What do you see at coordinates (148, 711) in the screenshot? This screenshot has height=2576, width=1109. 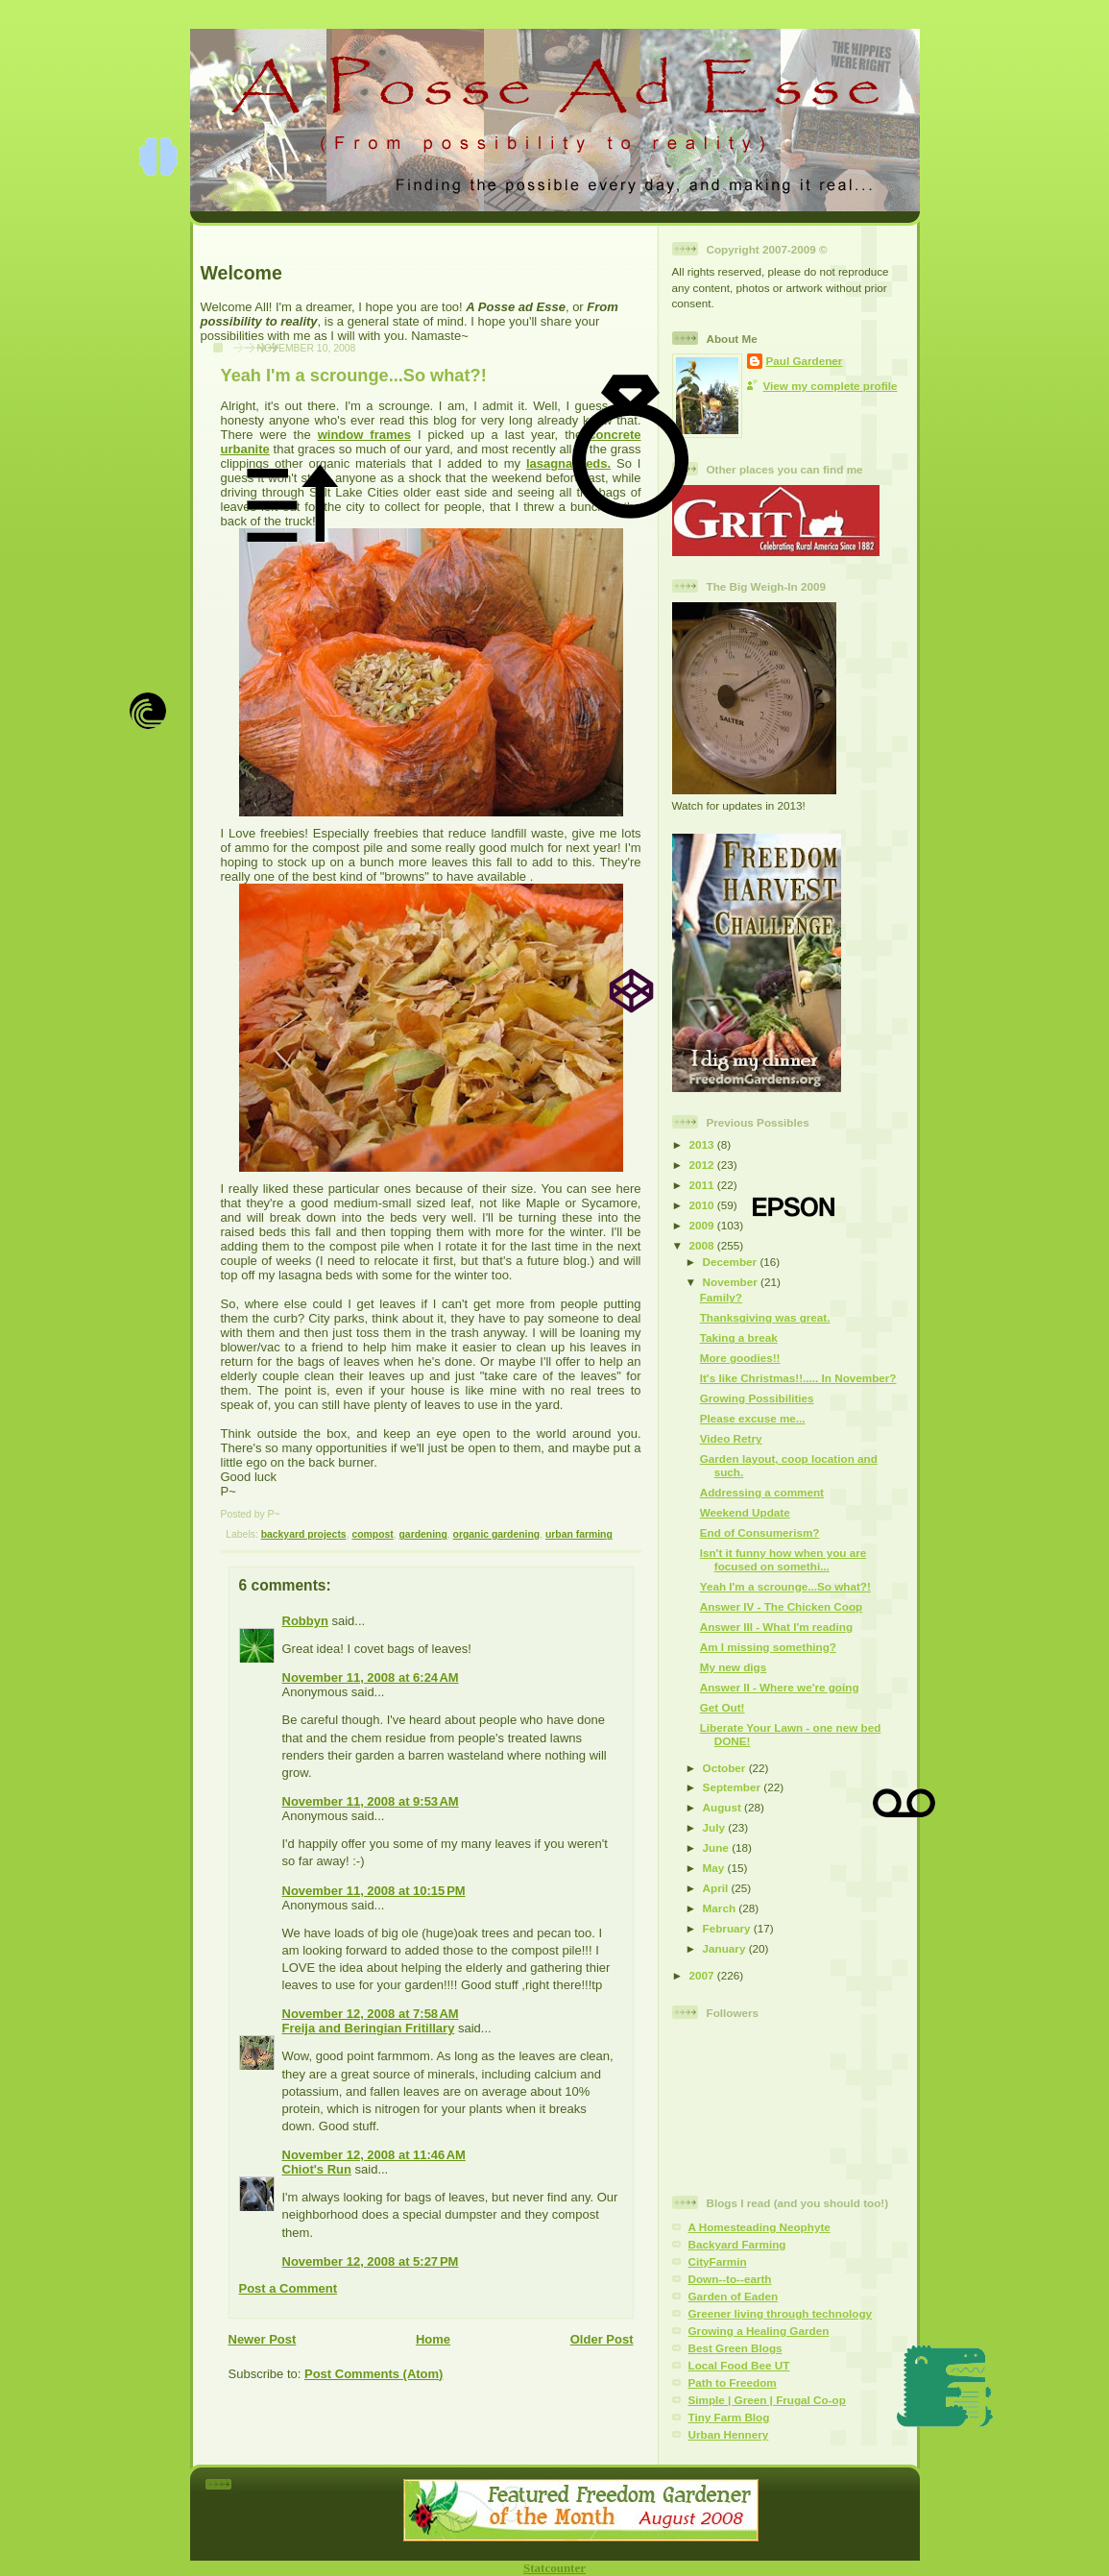 I see `open BitTorrent application` at bounding box center [148, 711].